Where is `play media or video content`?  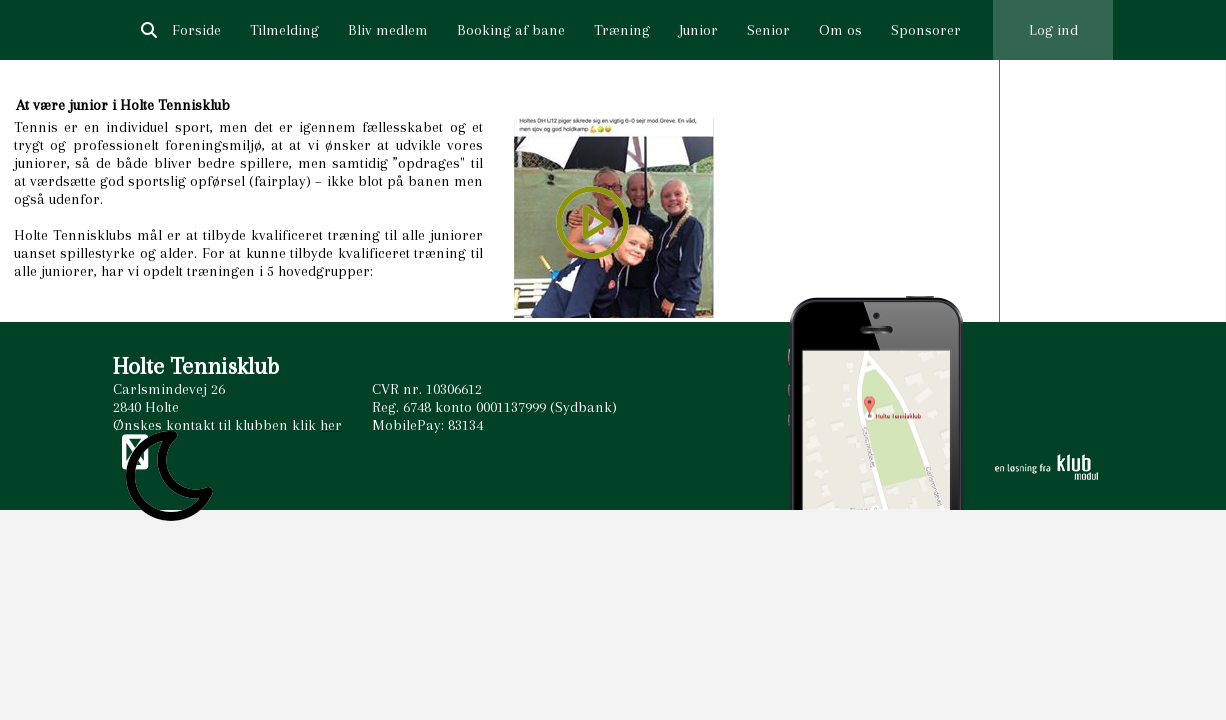
play media or video content is located at coordinates (592, 222).